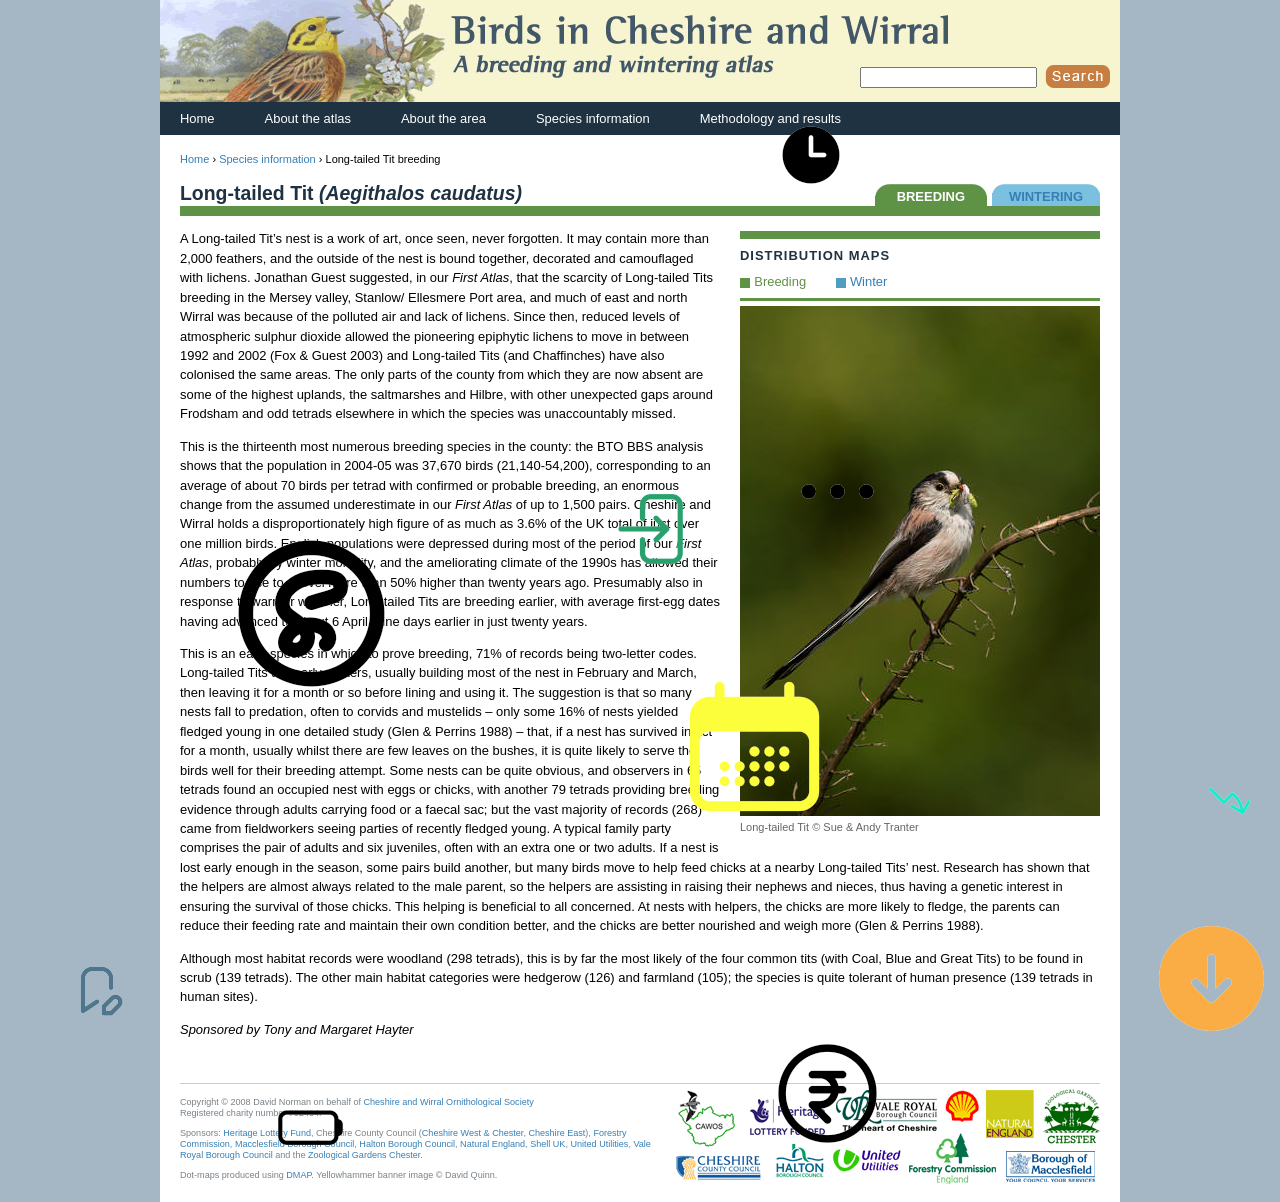 The image size is (1280, 1202). I want to click on download file or content, so click(1211, 978).